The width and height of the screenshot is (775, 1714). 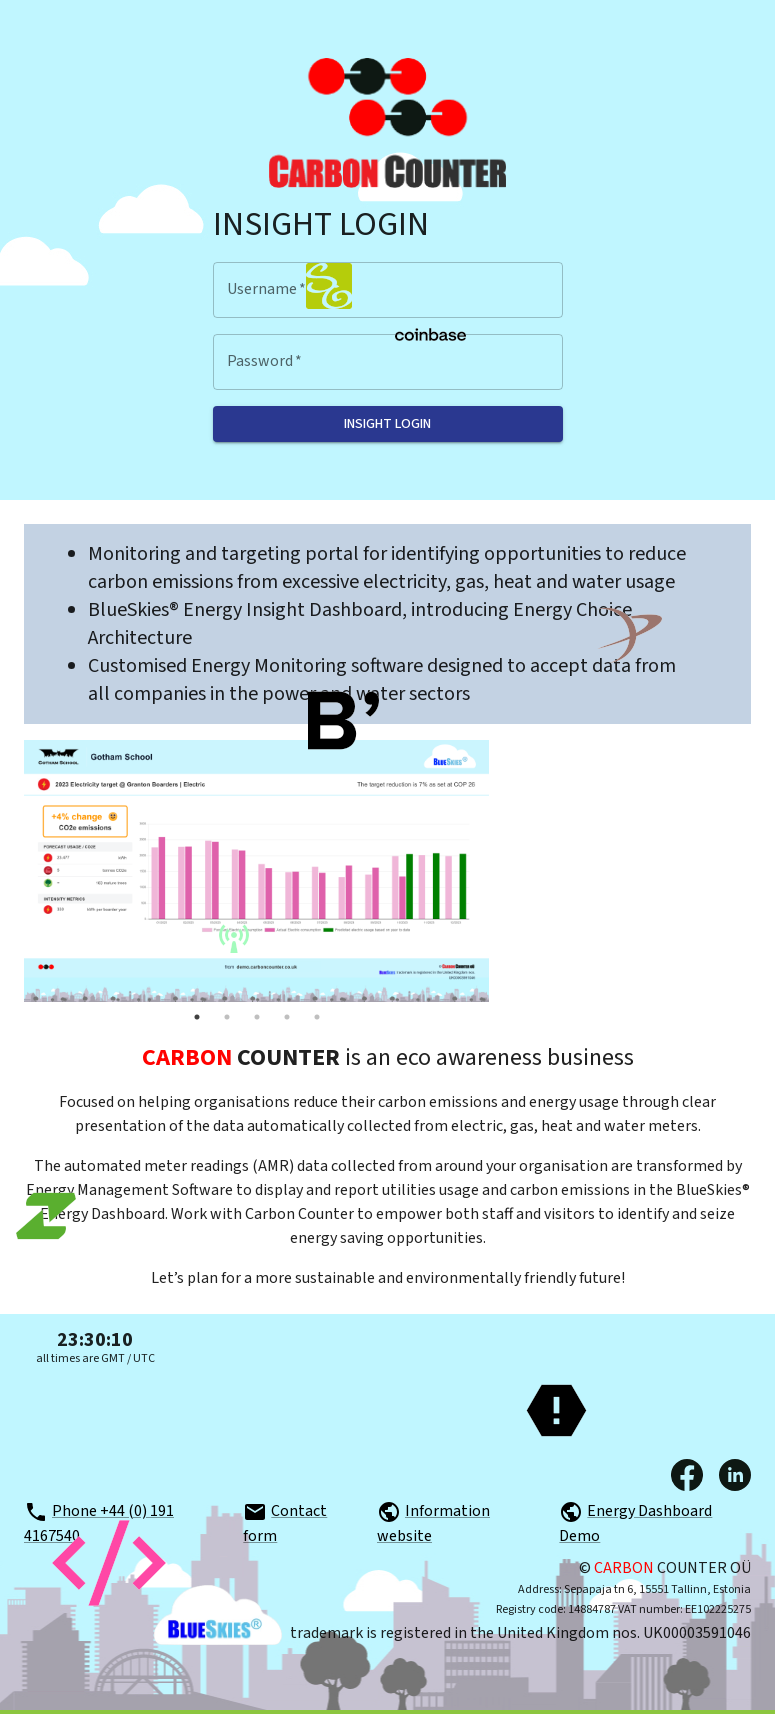 What do you see at coordinates (629, 635) in the screenshot?
I see `visit The Planetary Society website` at bounding box center [629, 635].